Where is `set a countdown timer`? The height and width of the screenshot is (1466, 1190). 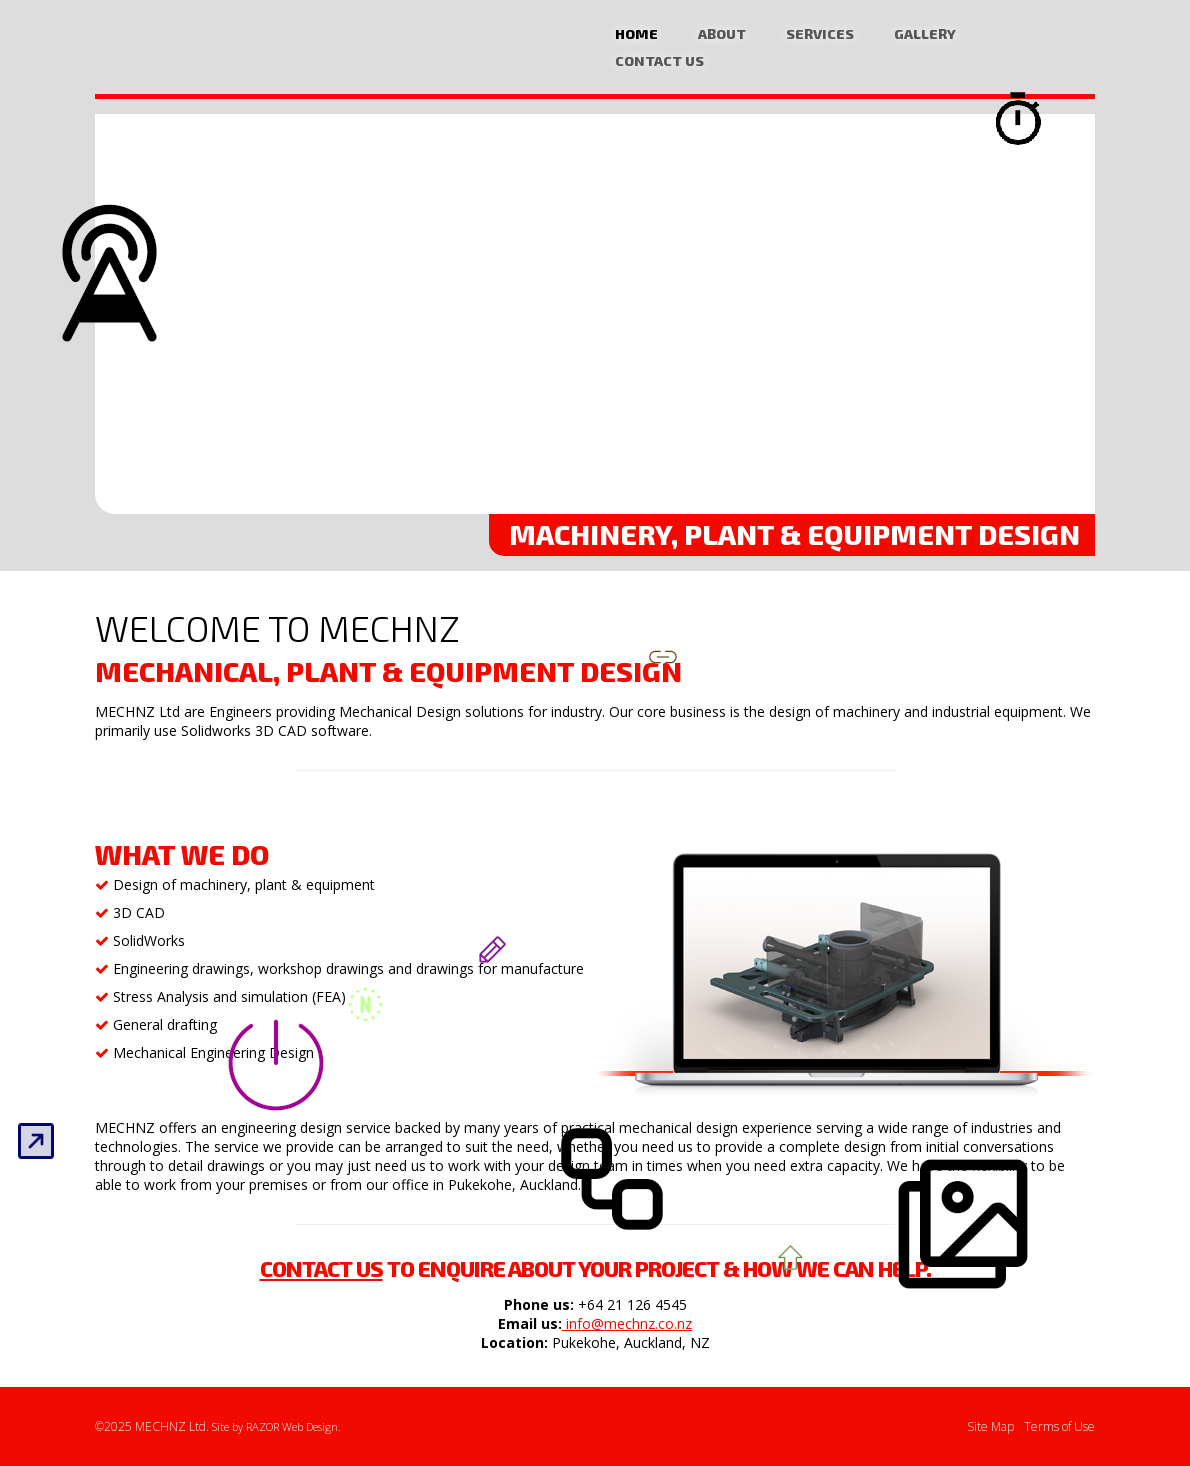
set a countdown timer is located at coordinates (1018, 120).